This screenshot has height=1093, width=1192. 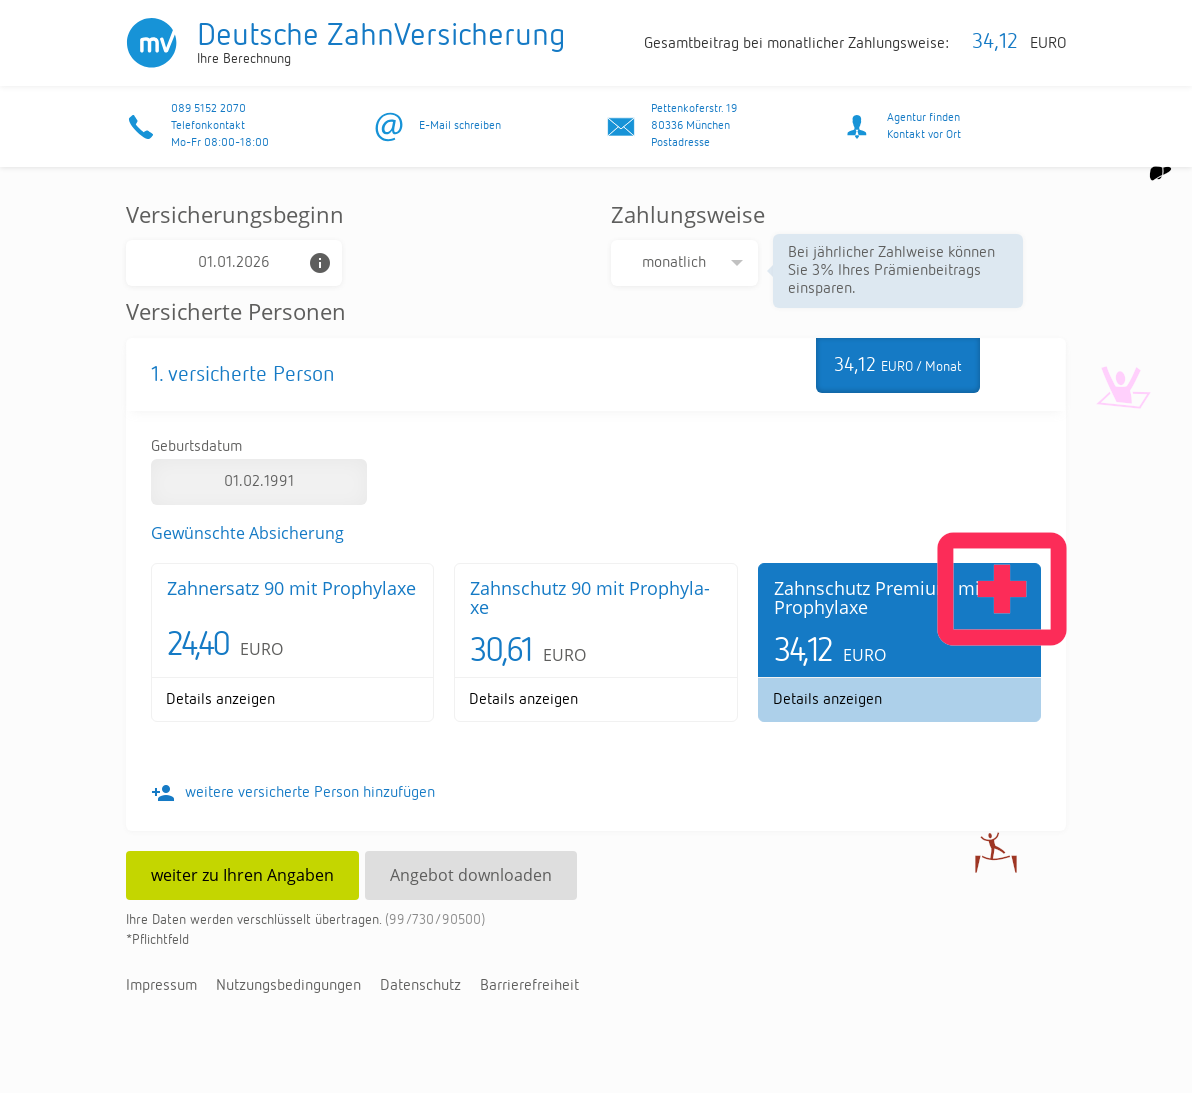 What do you see at coordinates (1160, 173) in the screenshot?
I see `view liver health information` at bounding box center [1160, 173].